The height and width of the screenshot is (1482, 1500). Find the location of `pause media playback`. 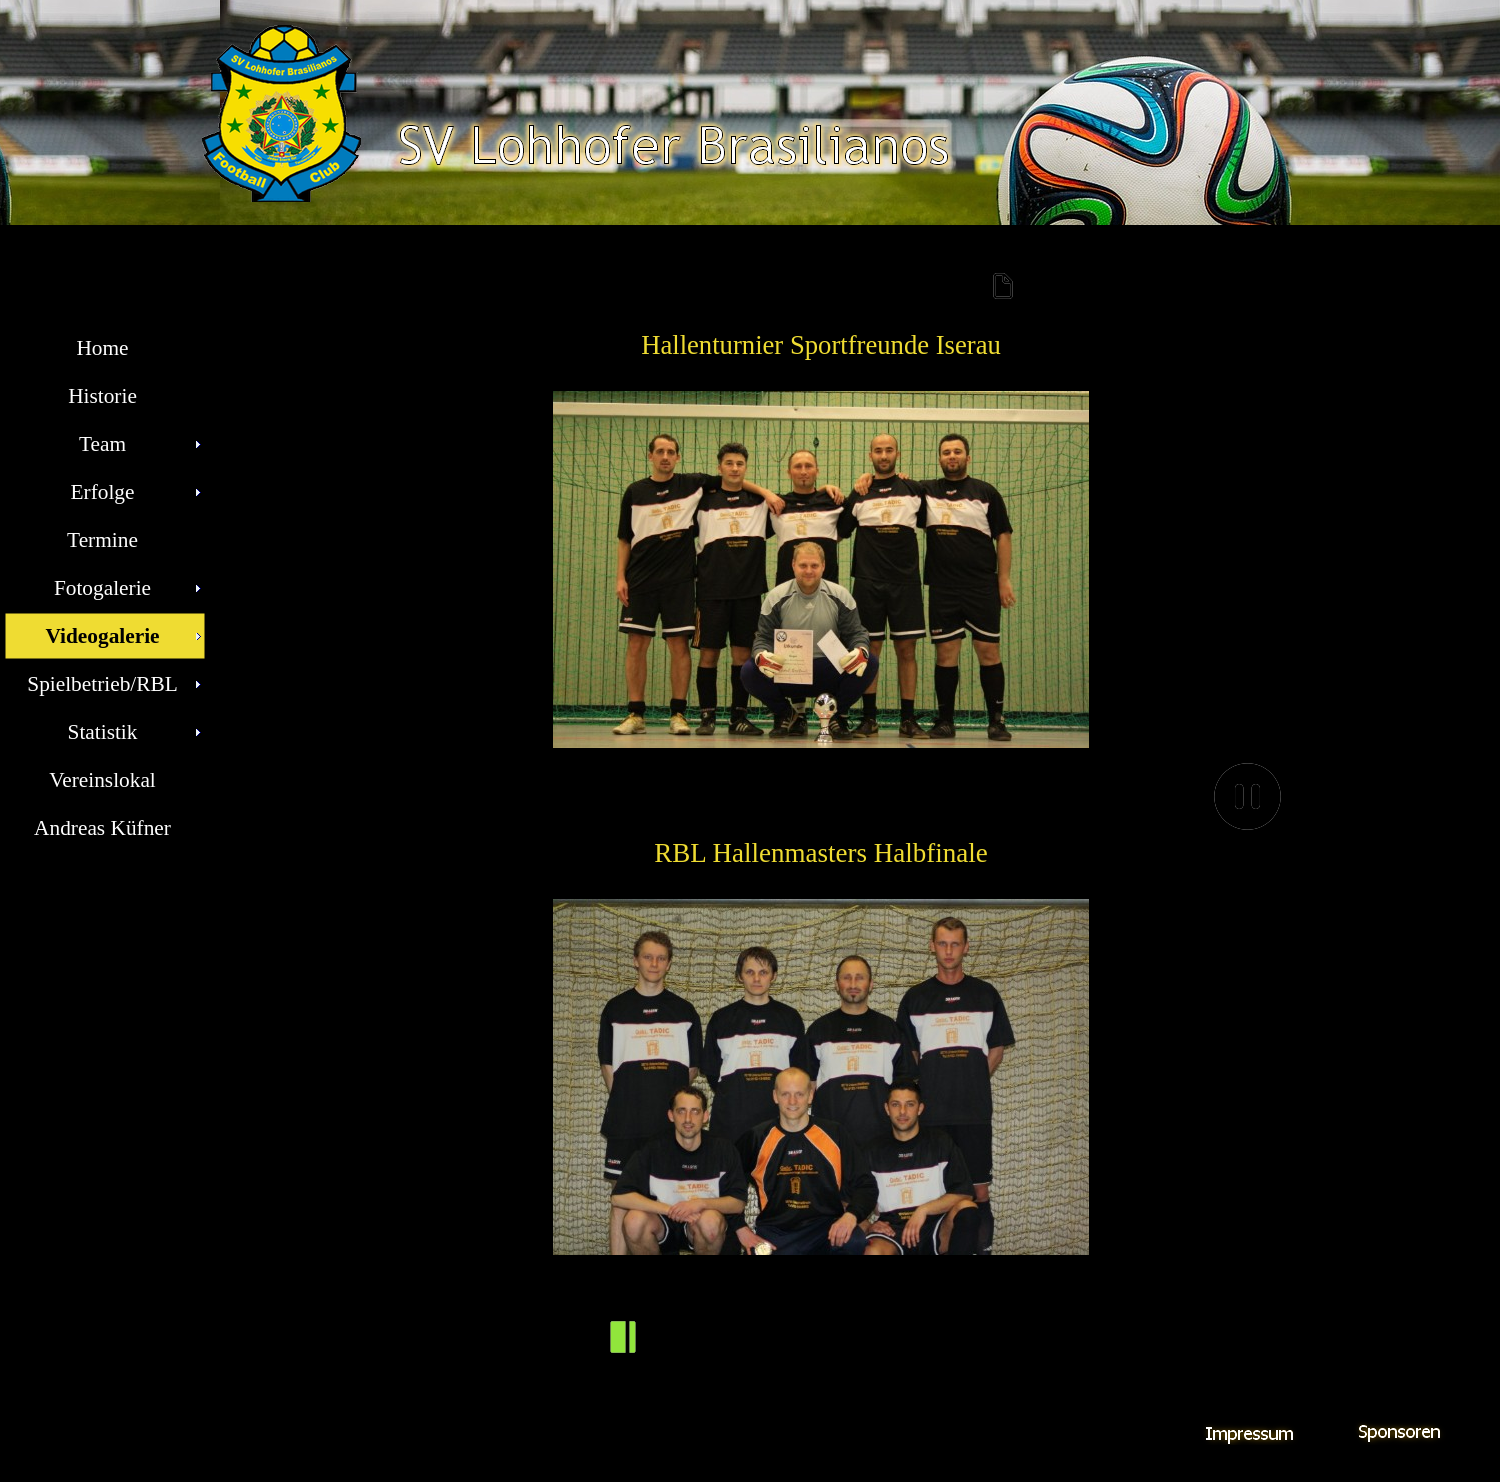

pause media playback is located at coordinates (1247, 796).